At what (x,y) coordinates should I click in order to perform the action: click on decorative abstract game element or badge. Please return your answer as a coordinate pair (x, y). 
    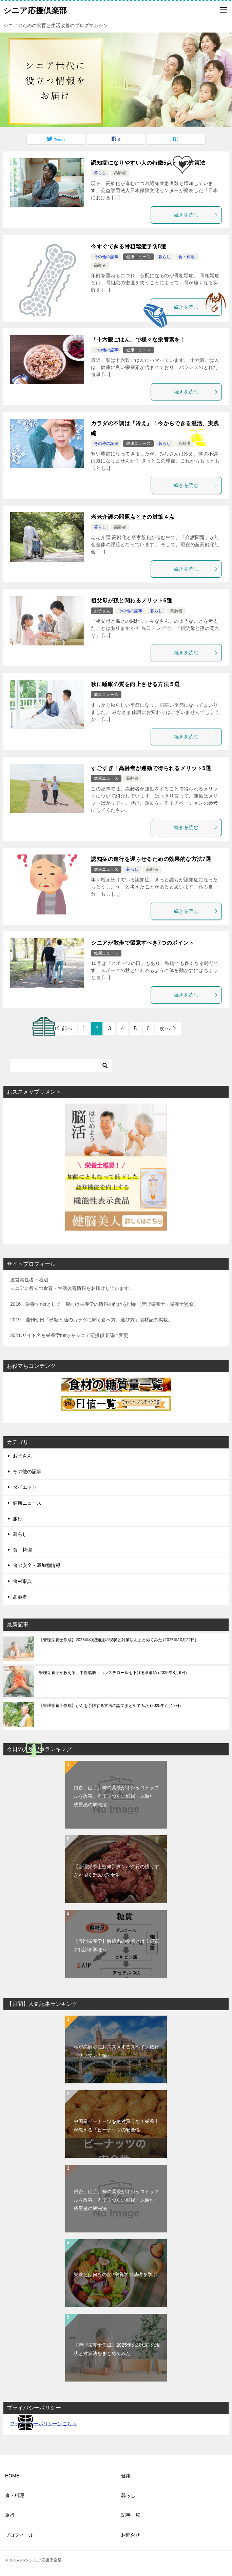
    Looking at the image, I should click on (25, 2423).